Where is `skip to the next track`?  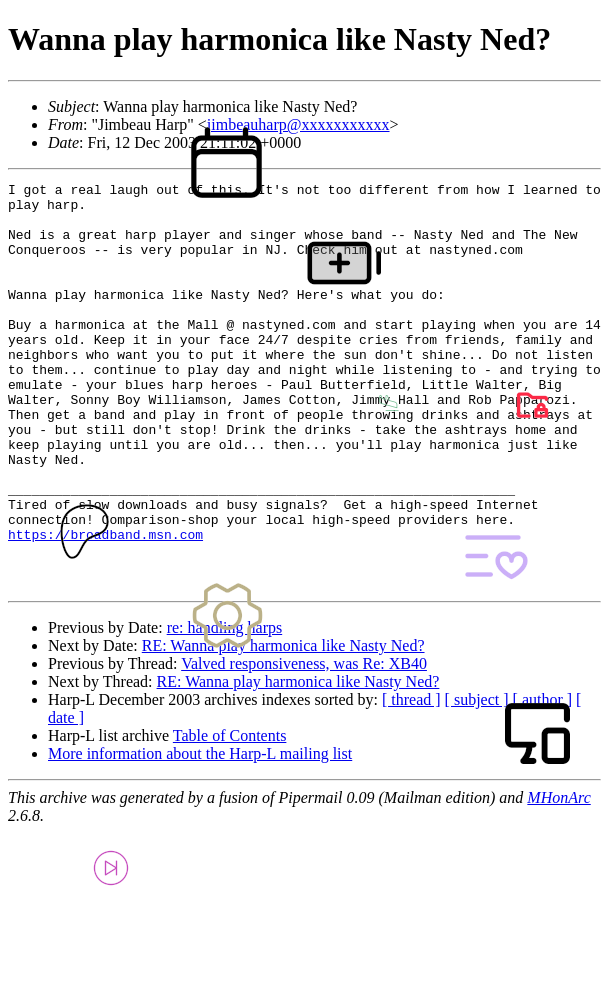 skip to the next track is located at coordinates (111, 868).